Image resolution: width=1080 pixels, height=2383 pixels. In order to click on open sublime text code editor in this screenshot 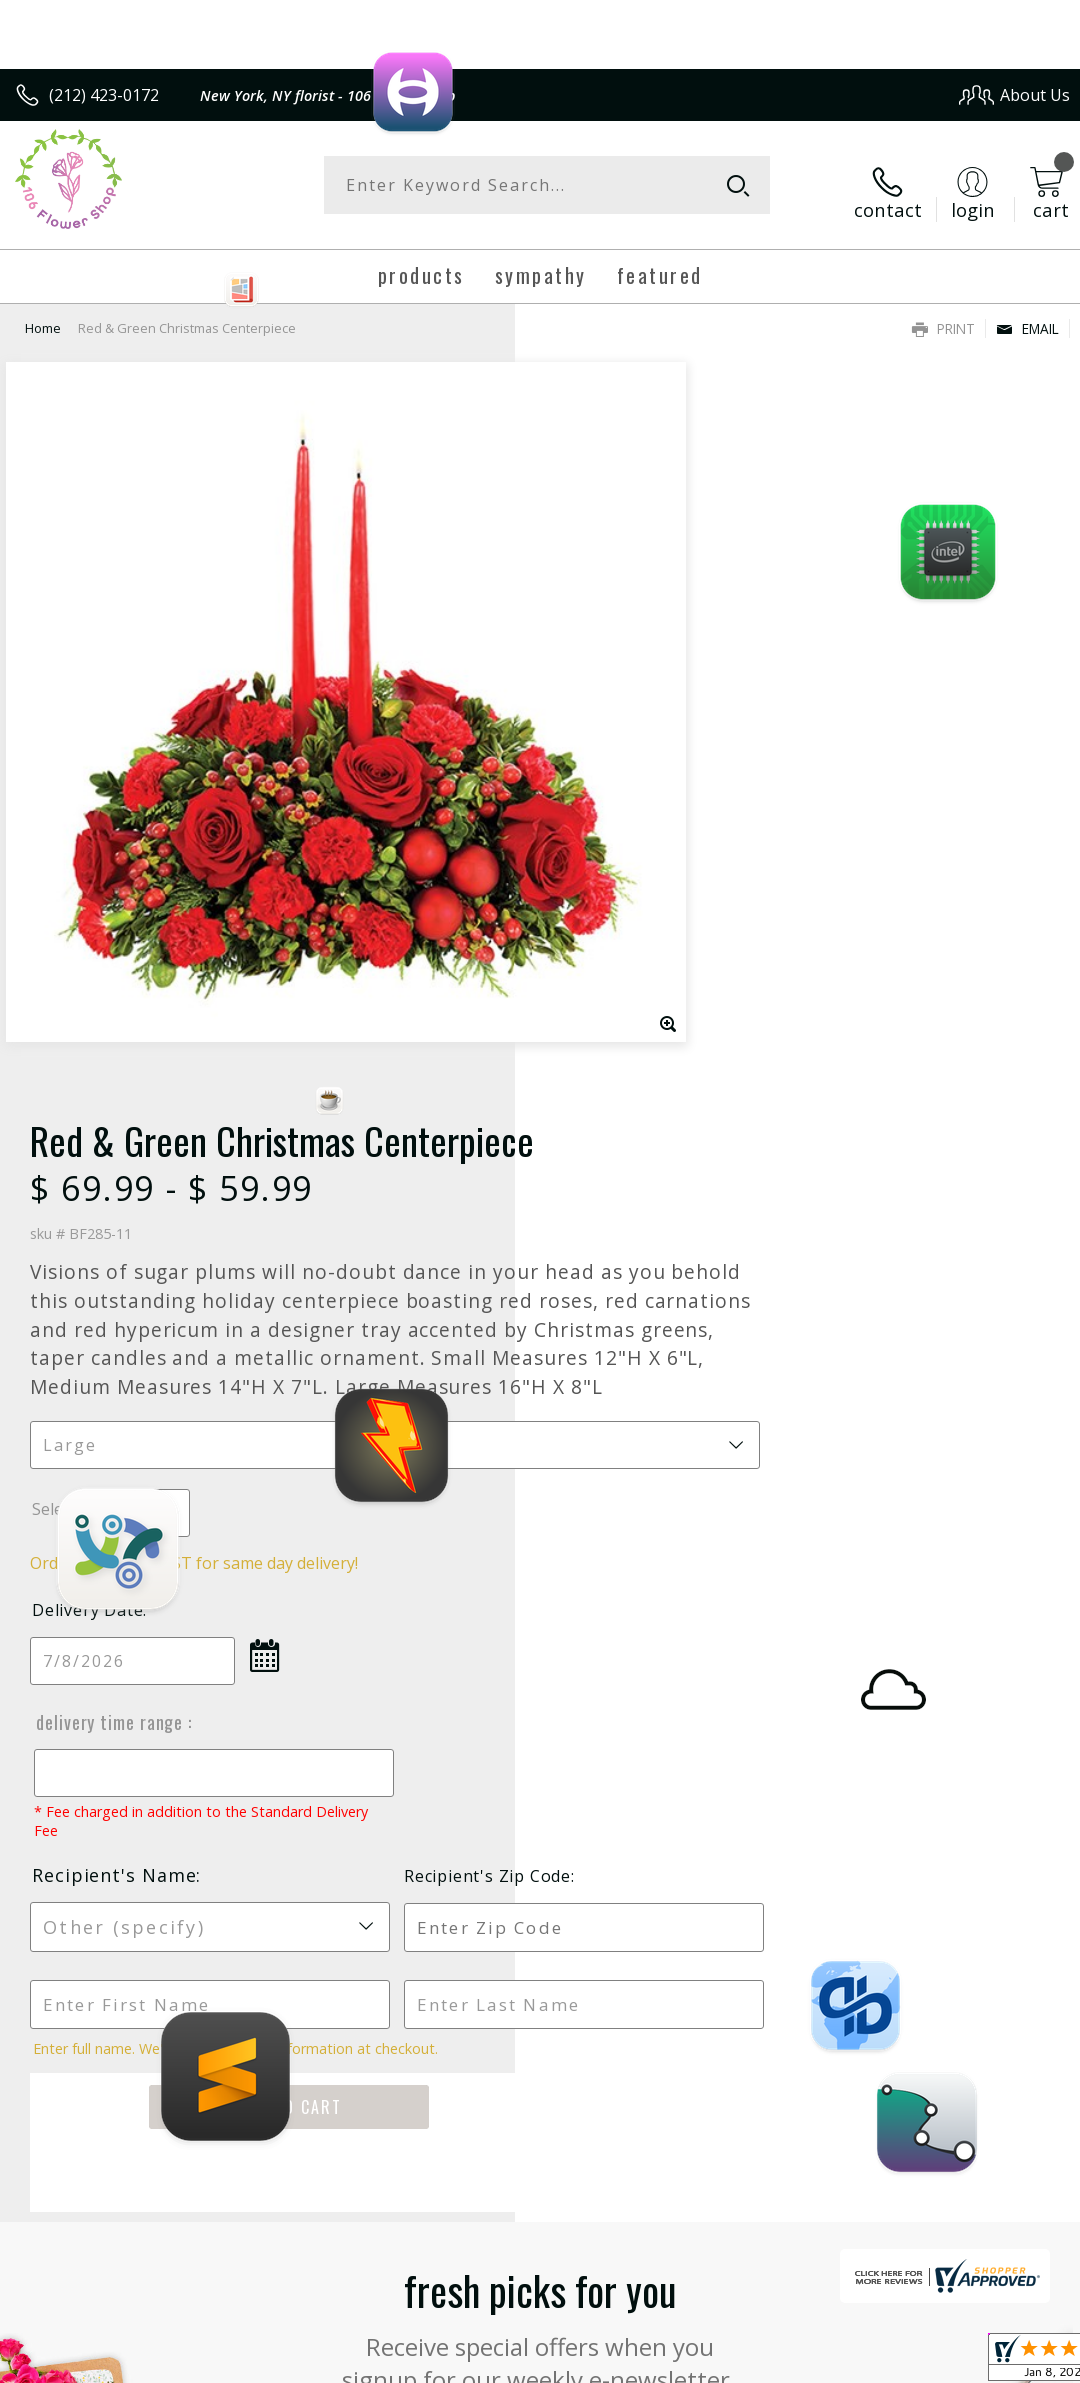, I will do `click(225, 2076)`.